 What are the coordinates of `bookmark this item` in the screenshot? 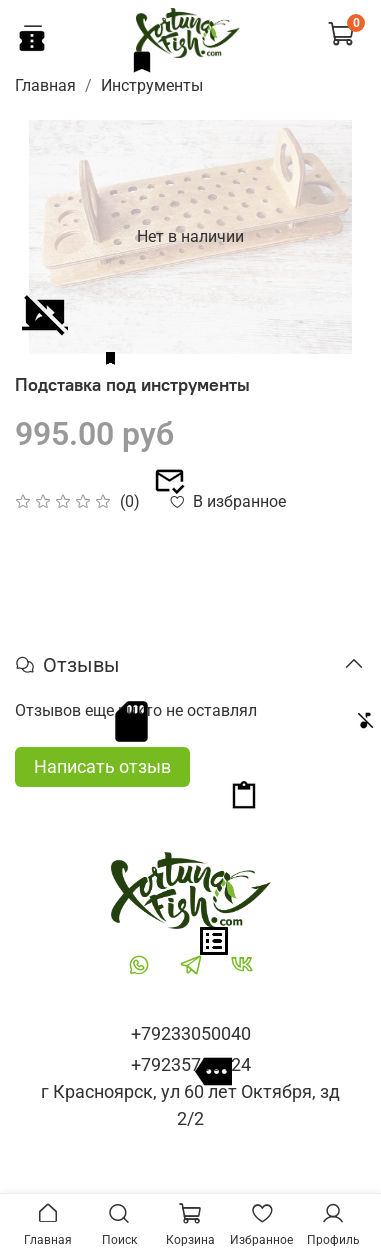 It's located at (142, 62).